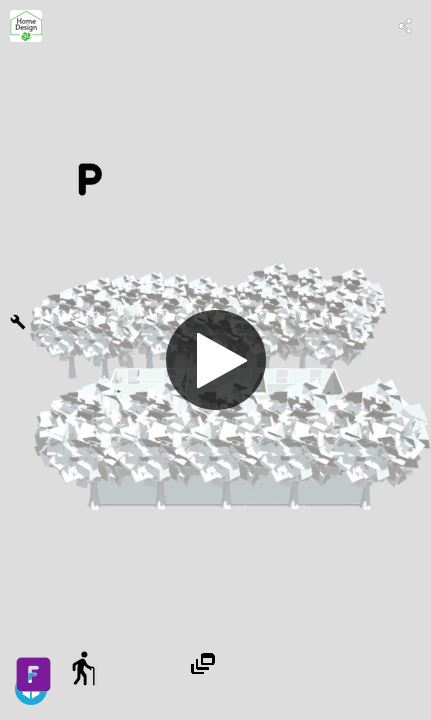  What do you see at coordinates (18, 322) in the screenshot?
I see `access settings or configuration options` at bounding box center [18, 322].